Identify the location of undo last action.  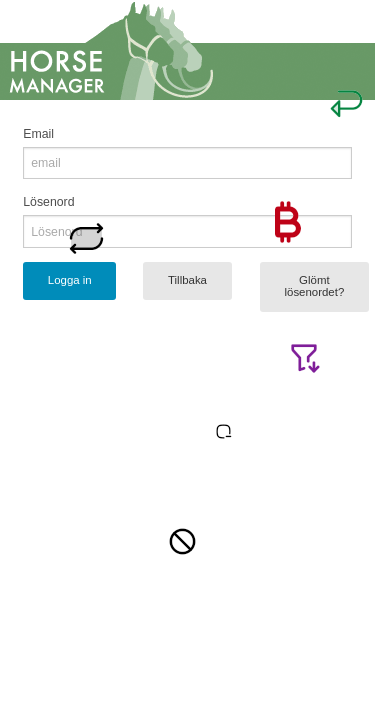
(346, 102).